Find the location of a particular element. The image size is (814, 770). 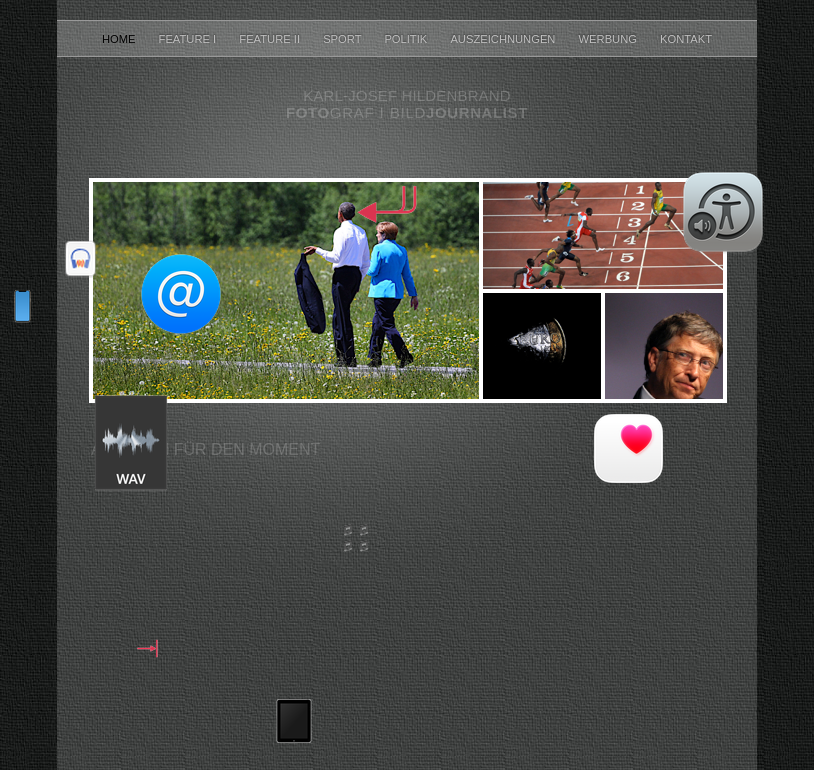

skip to the last item in a list or queue is located at coordinates (147, 648).